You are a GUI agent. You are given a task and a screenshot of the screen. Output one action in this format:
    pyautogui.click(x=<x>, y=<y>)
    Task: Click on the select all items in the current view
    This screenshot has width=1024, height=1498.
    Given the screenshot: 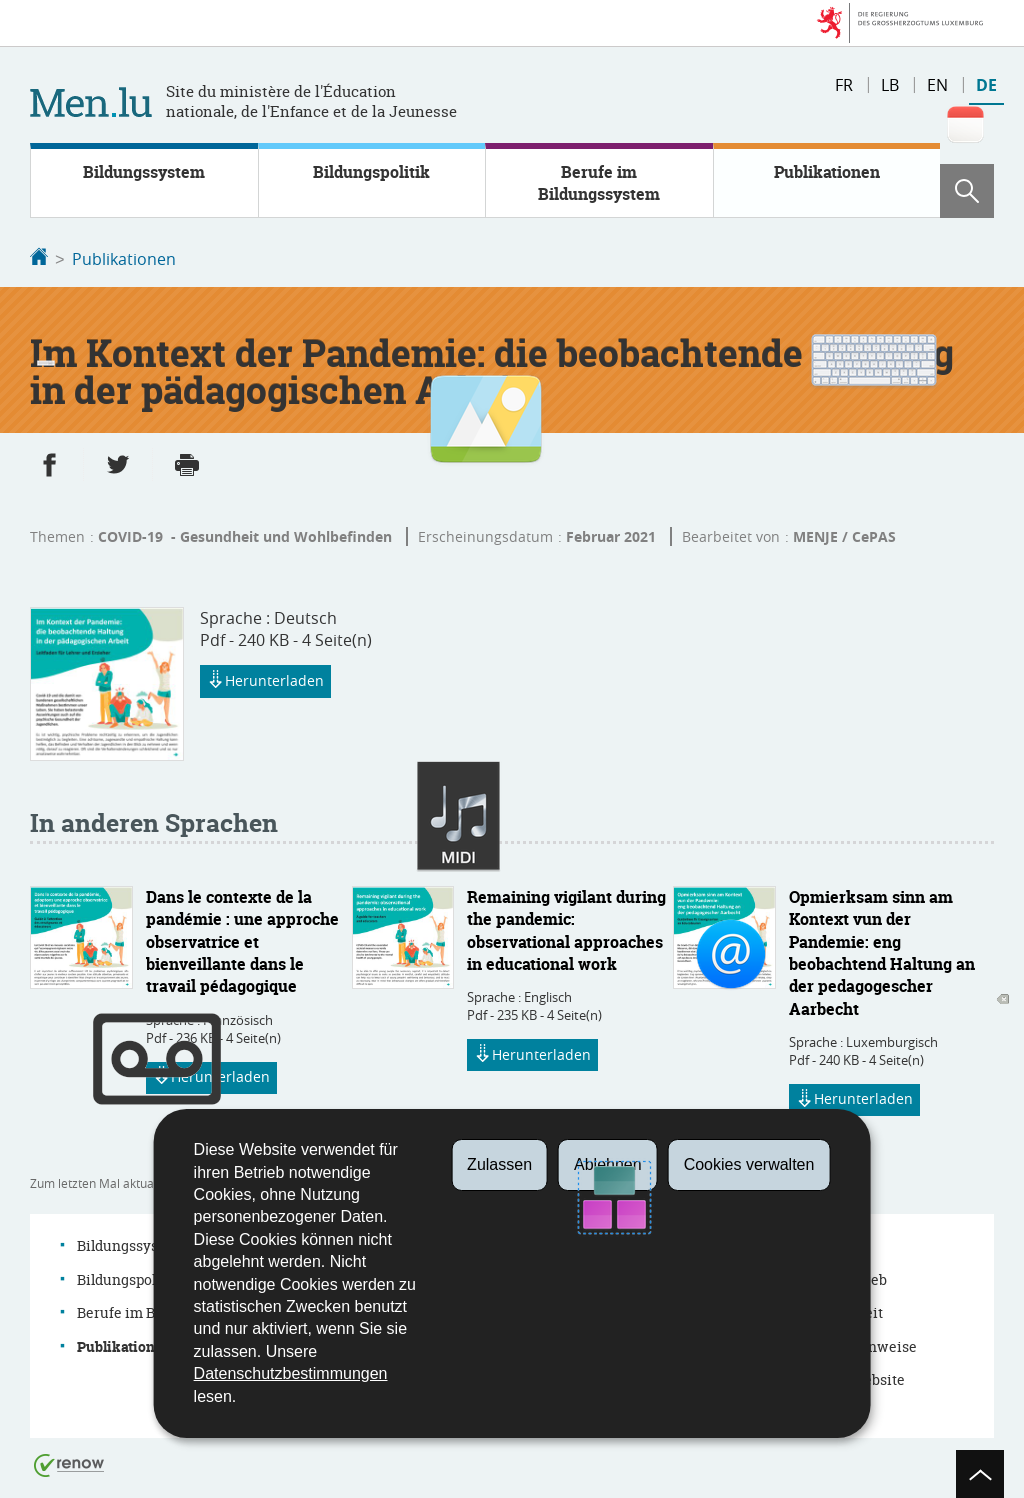 What is the action you would take?
    pyautogui.click(x=614, y=1197)
    